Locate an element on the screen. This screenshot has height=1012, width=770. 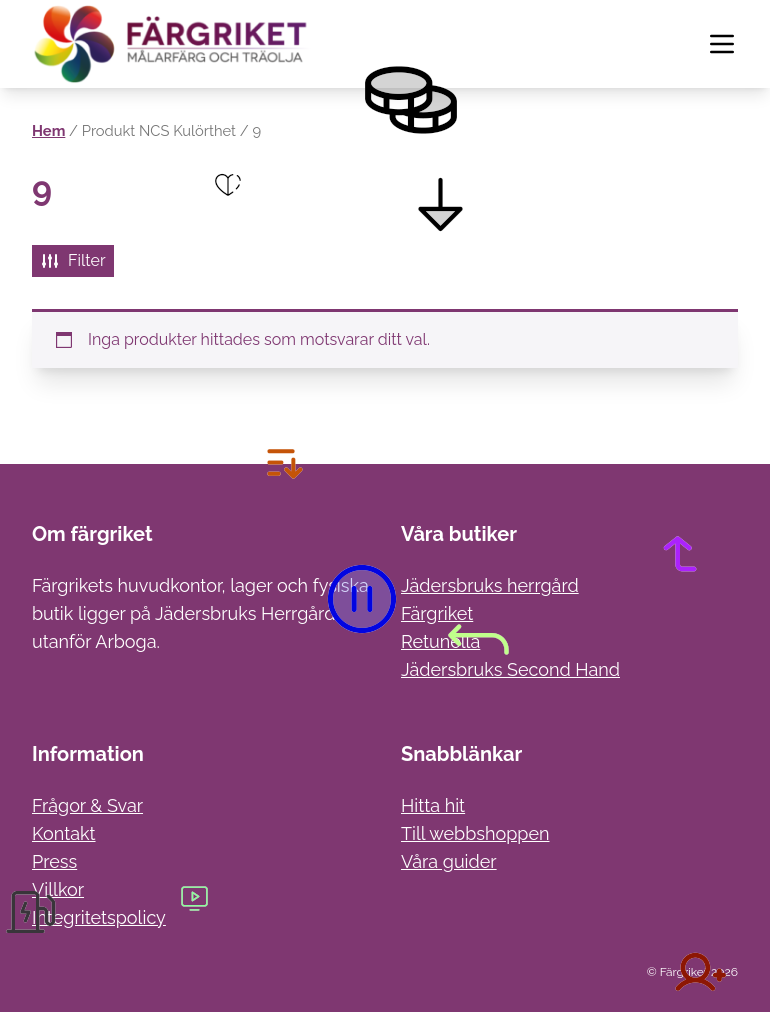
indicates partial like or favorite status is located at coordinates (228, 184).